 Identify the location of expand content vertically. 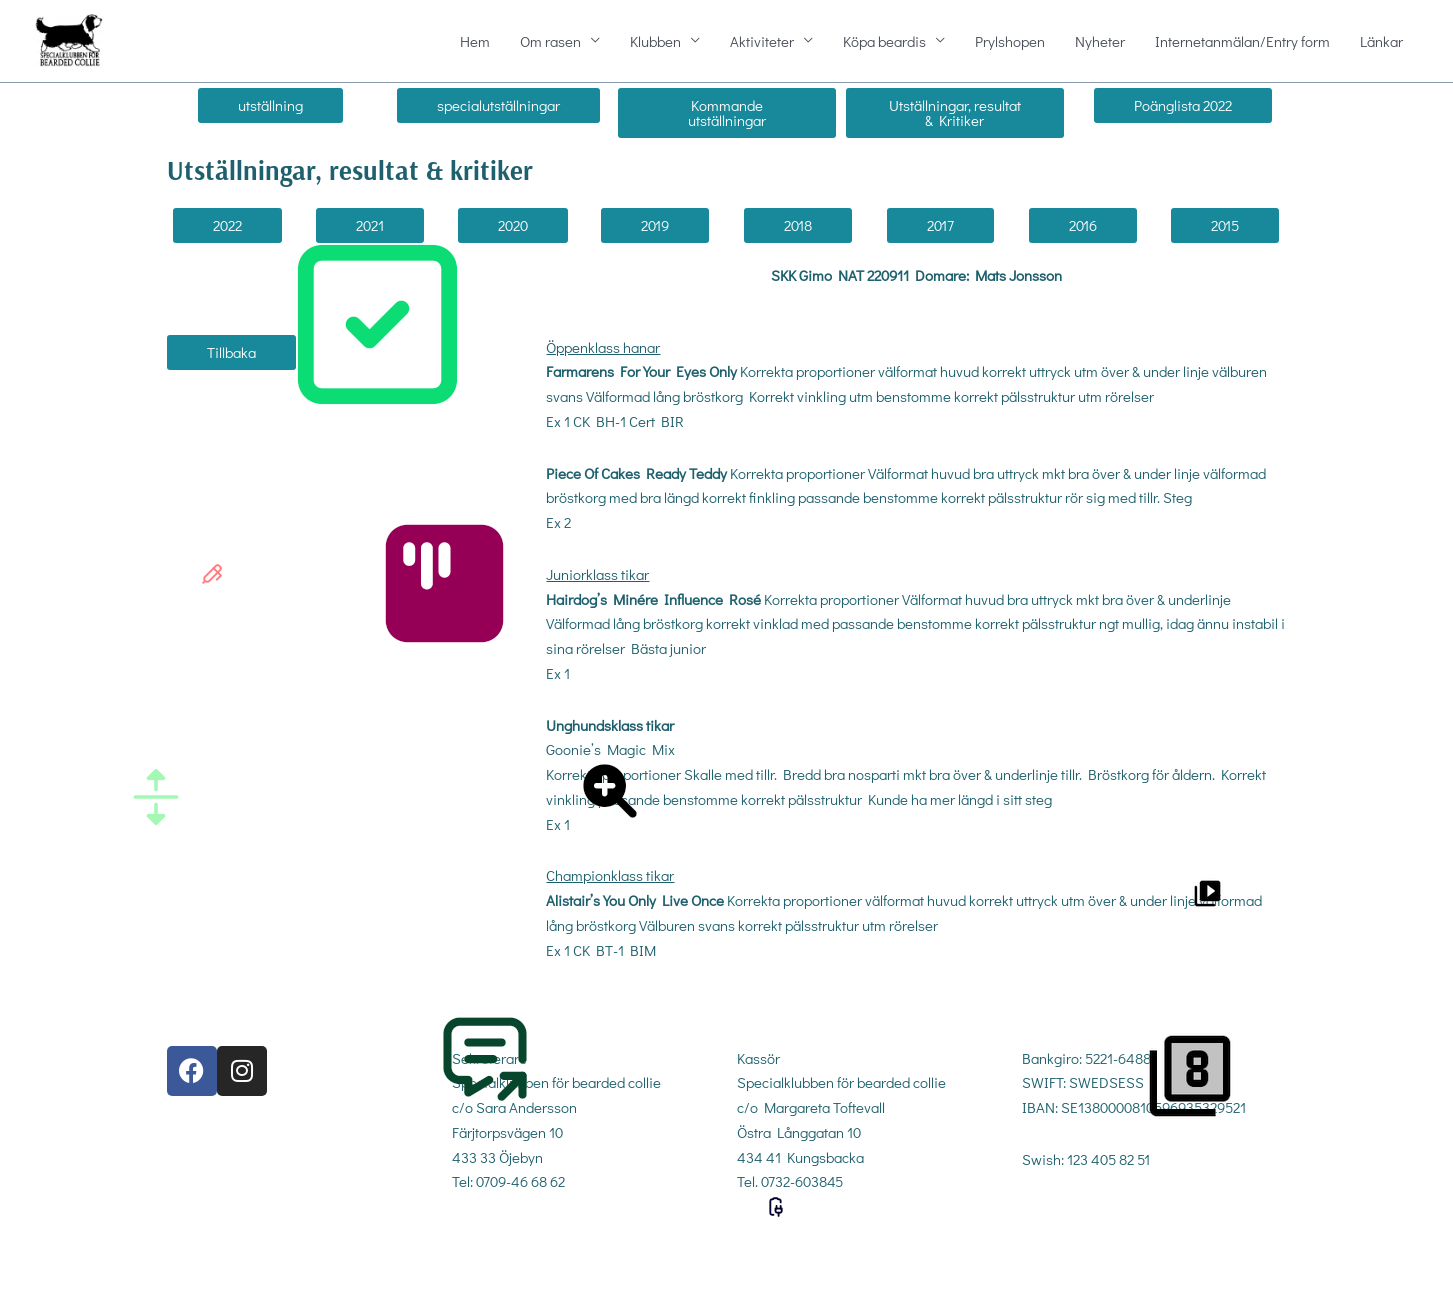
(156, 797).